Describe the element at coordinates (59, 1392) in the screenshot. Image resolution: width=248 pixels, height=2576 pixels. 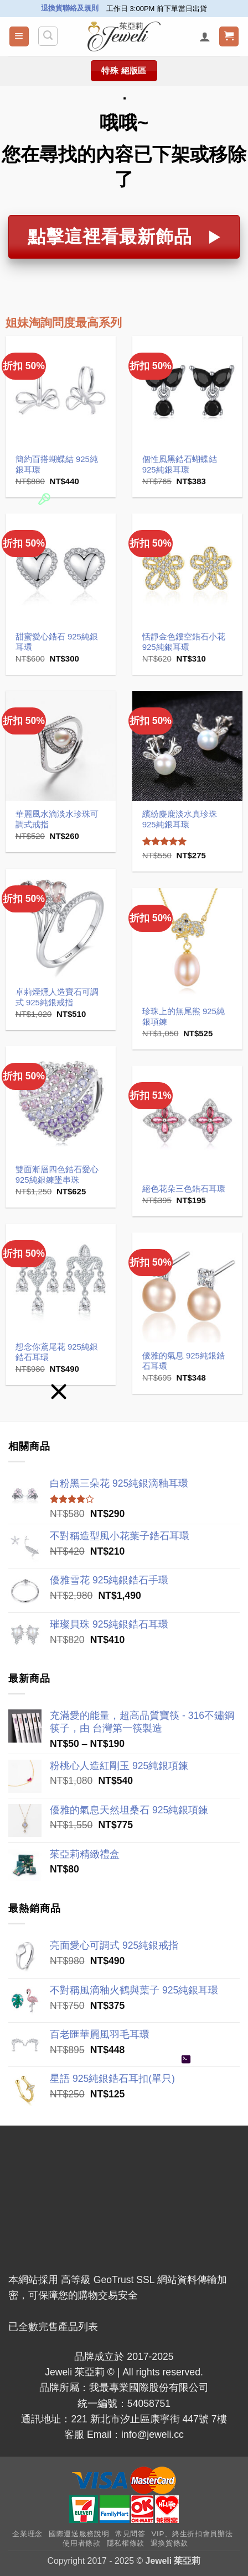
I see `close or dismiss a dialog` at that location.